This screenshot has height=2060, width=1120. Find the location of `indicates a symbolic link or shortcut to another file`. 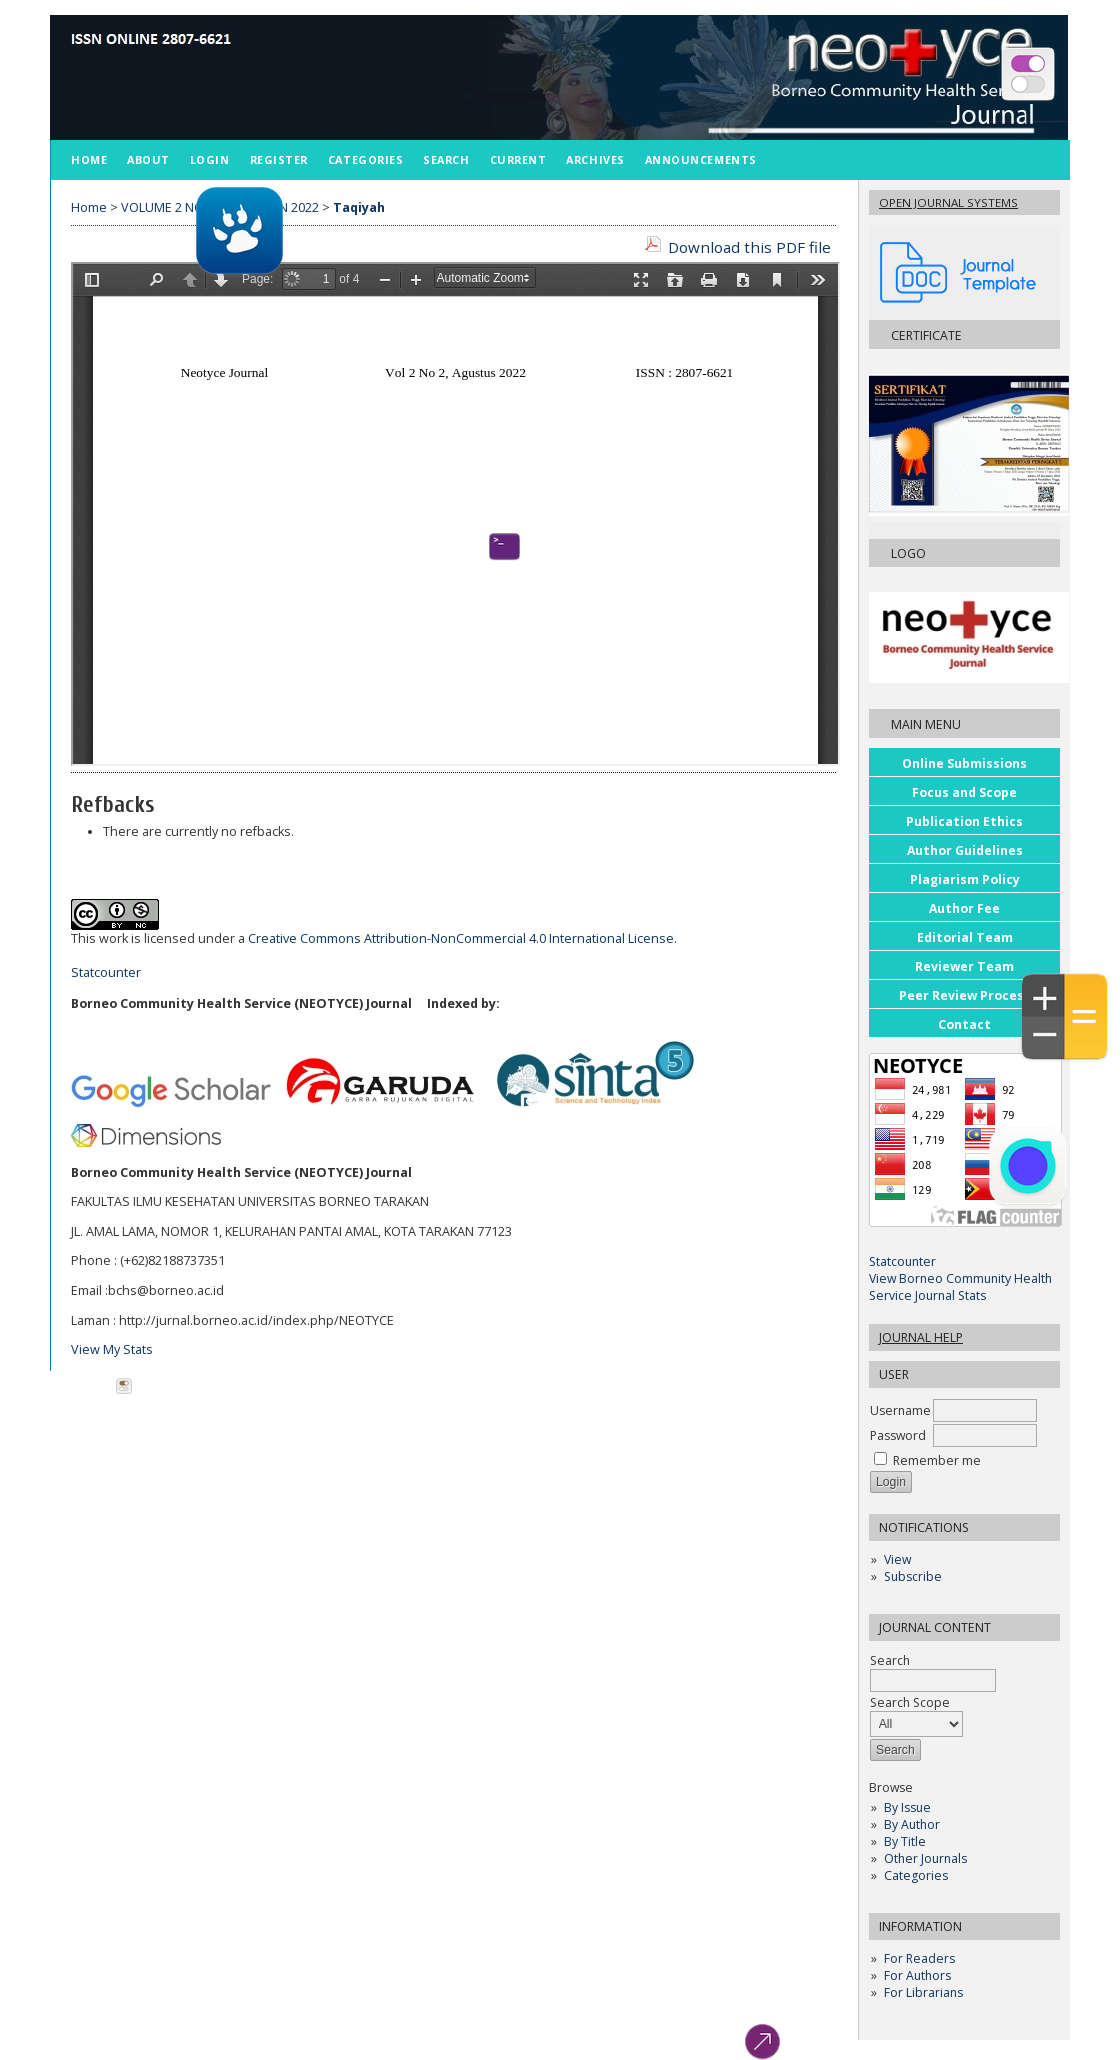

indicates a symbolic link or shortcut to another file is located at coordinates (762, 2041).